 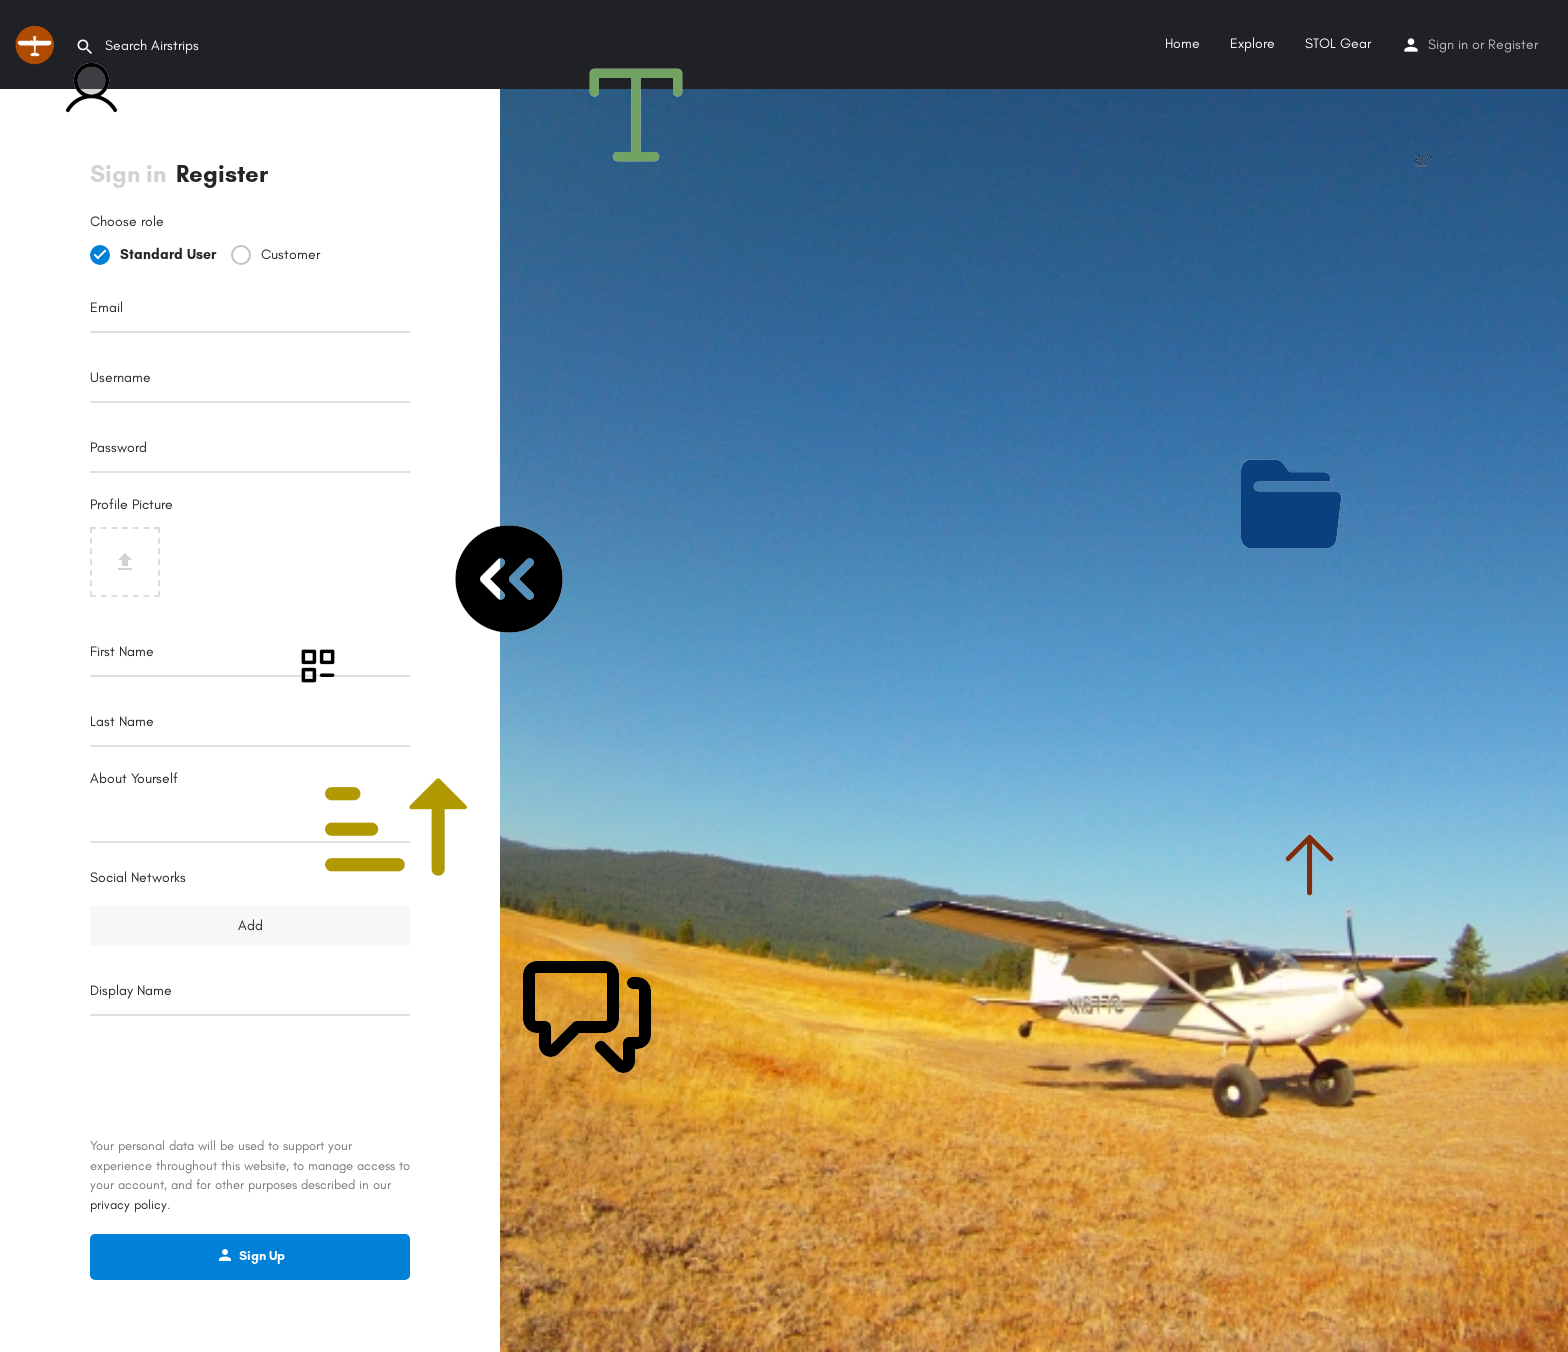 I want to click on view discussion thread, so click(x=587, y=1017).